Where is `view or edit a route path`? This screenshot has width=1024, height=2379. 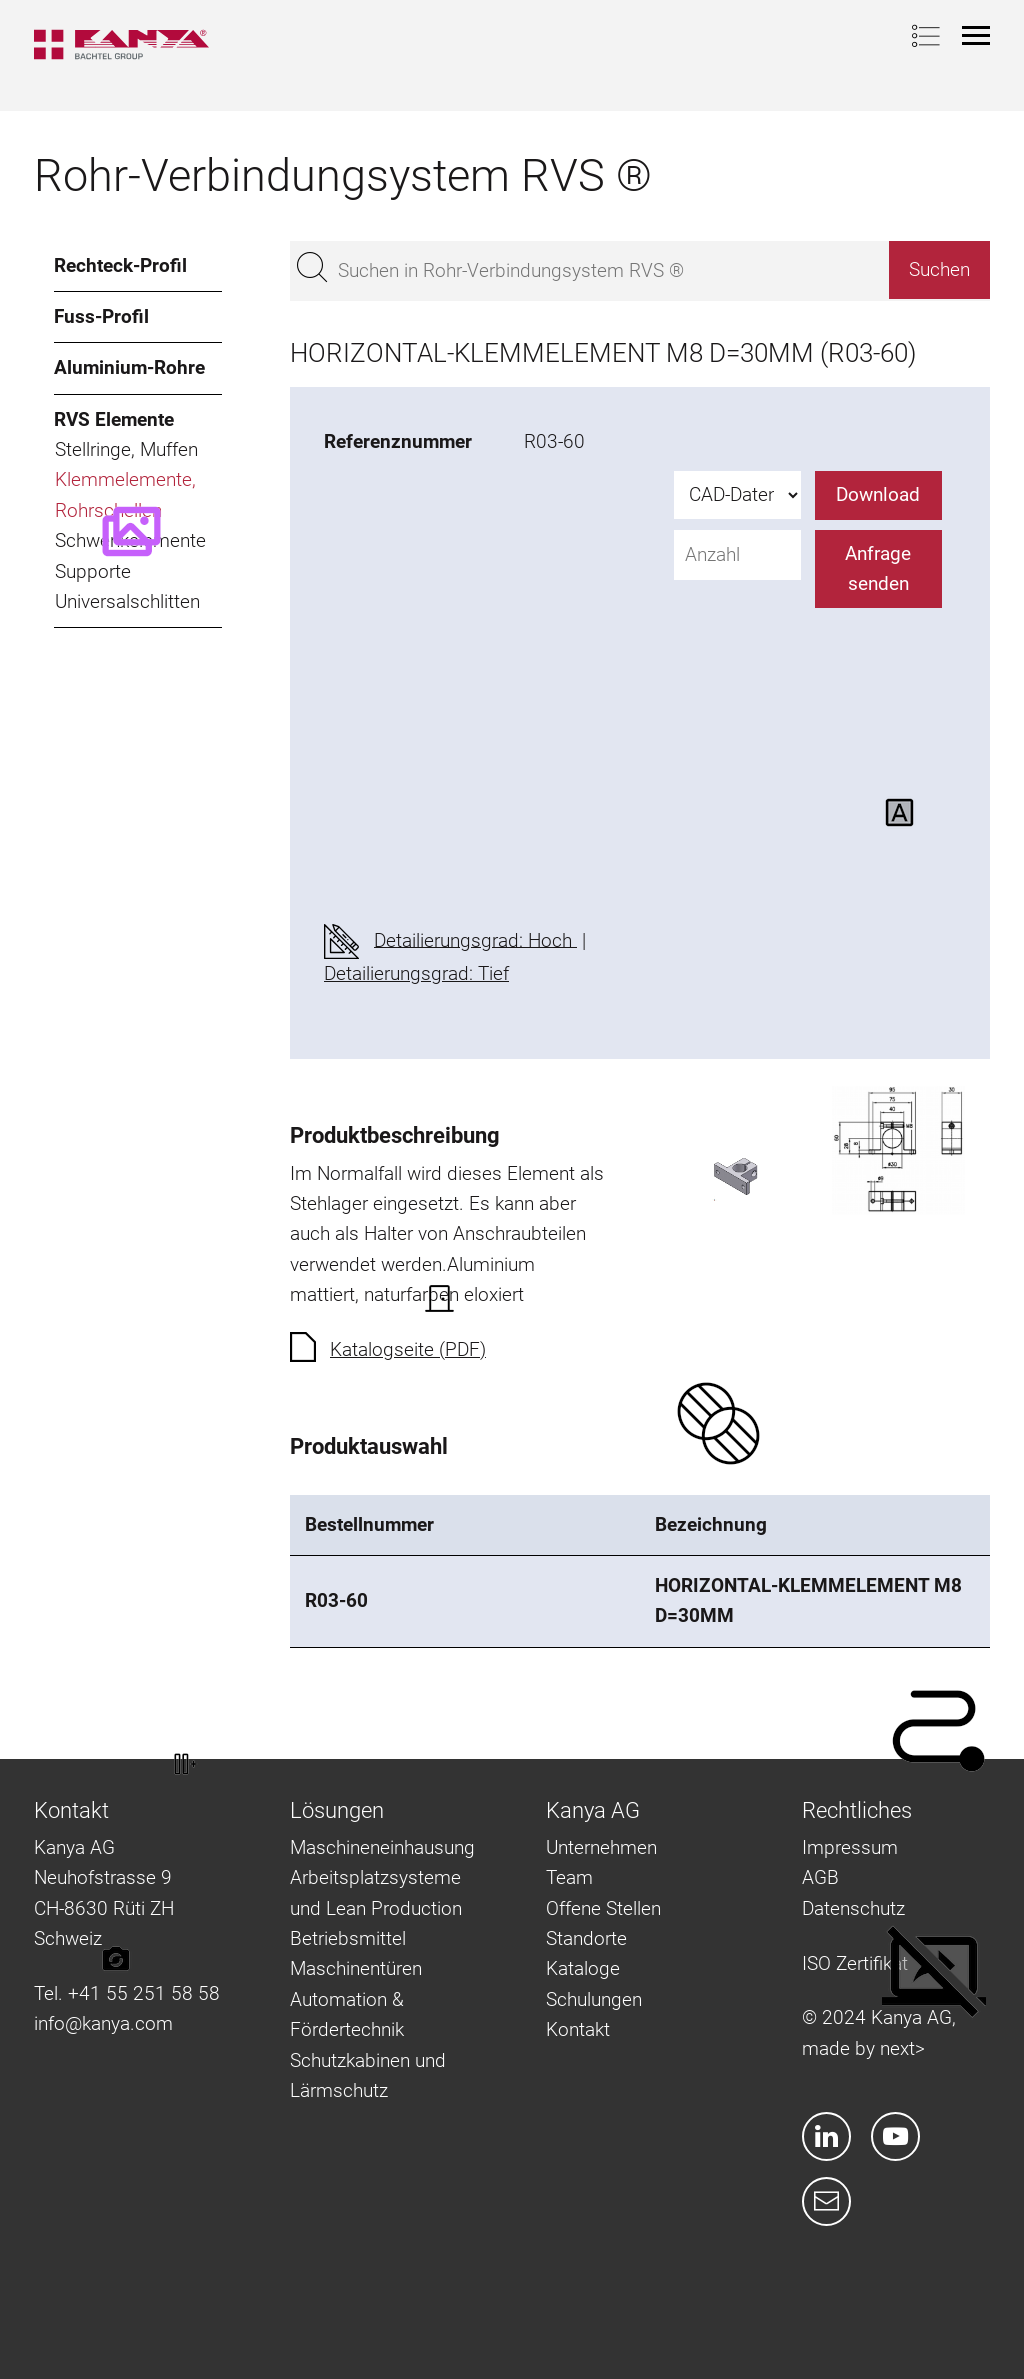
view or edit a route path is located at coordinates (939, 1726).